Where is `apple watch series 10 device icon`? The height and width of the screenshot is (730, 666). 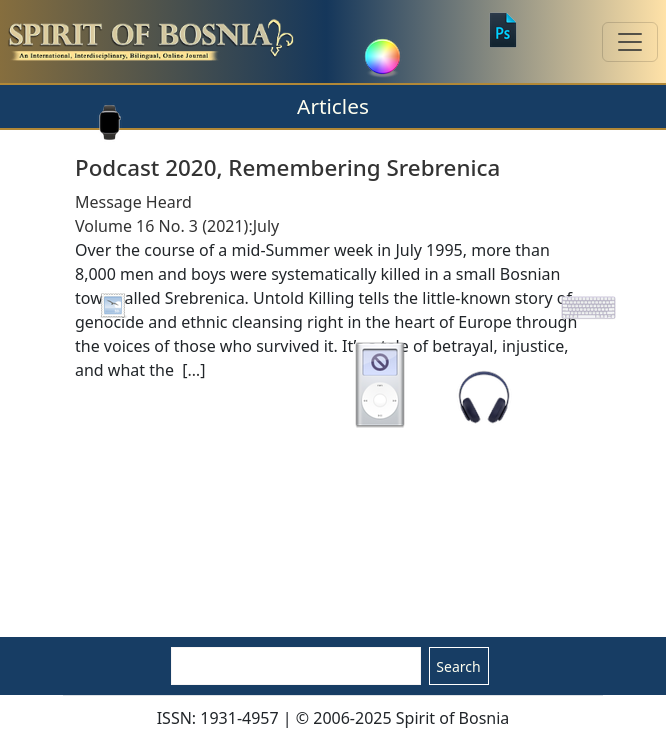
apple watch series 10 device icon is located at coordinates (109, 122).